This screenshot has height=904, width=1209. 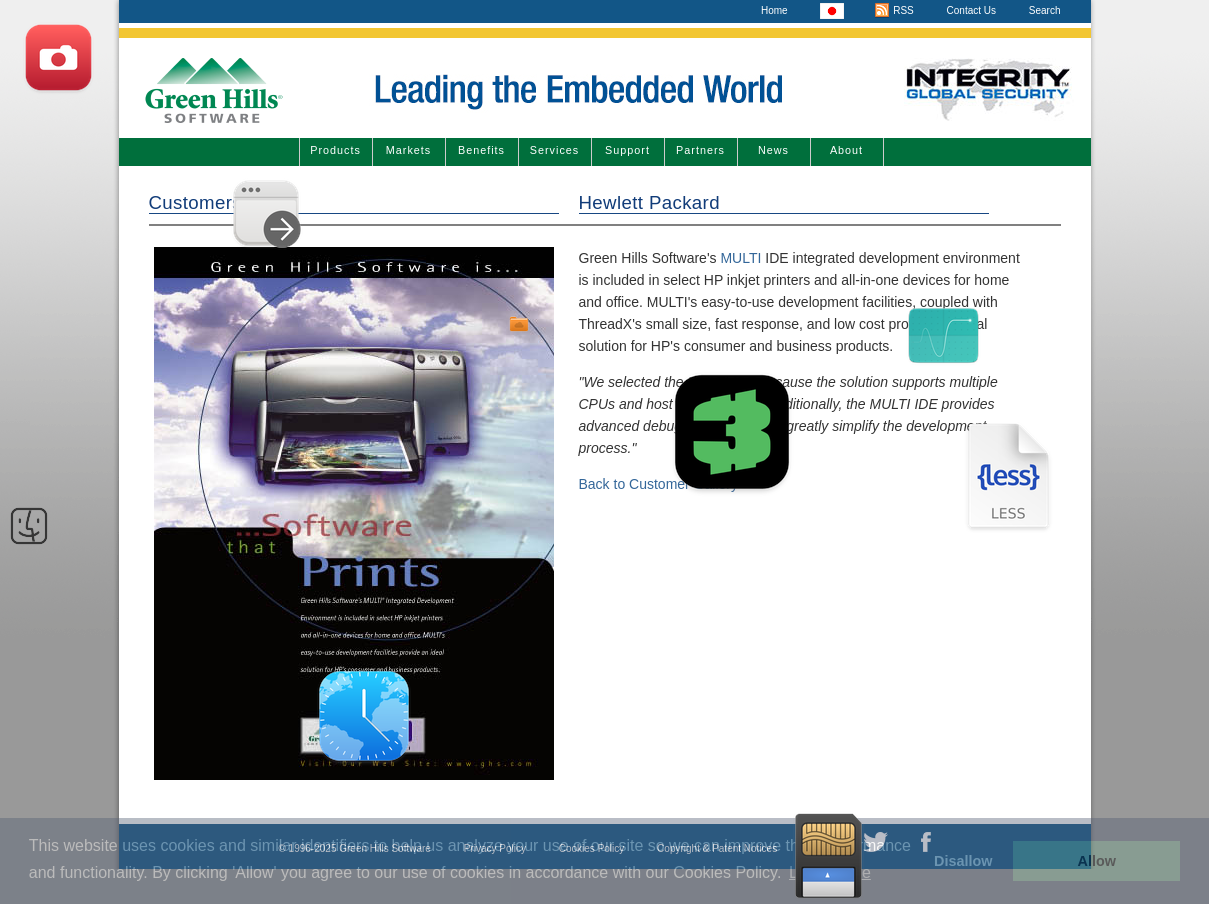 I want to click on open network time protocol settings, so click(x=364, y=716).